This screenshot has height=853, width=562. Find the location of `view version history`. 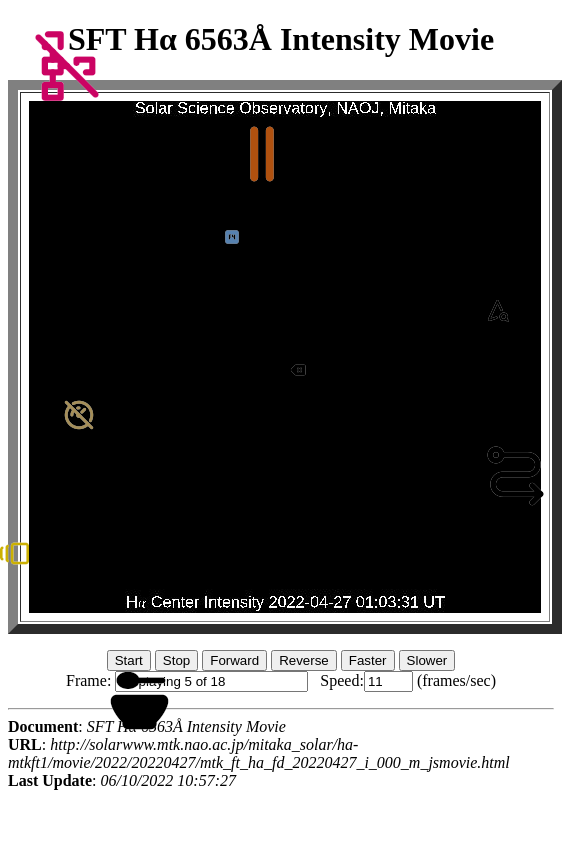

view version history is located at coordinates (14, 553).